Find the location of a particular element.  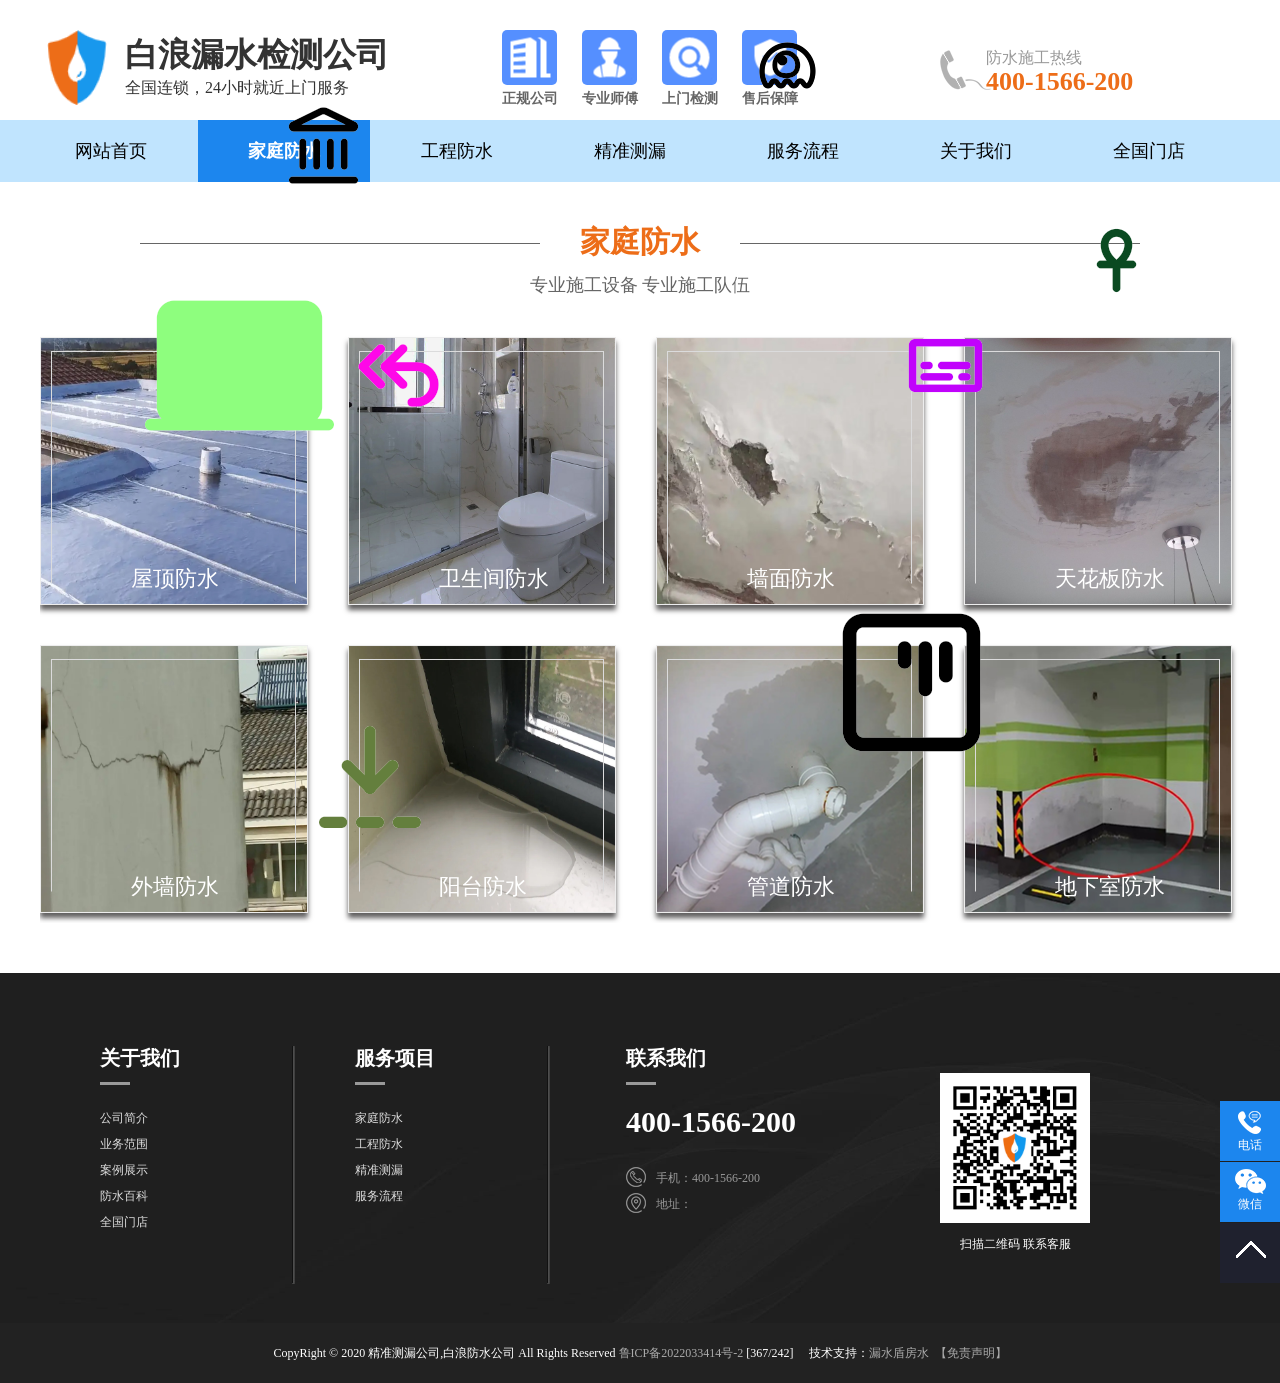

align content to top-right corner is located at coordinates (911, 682).